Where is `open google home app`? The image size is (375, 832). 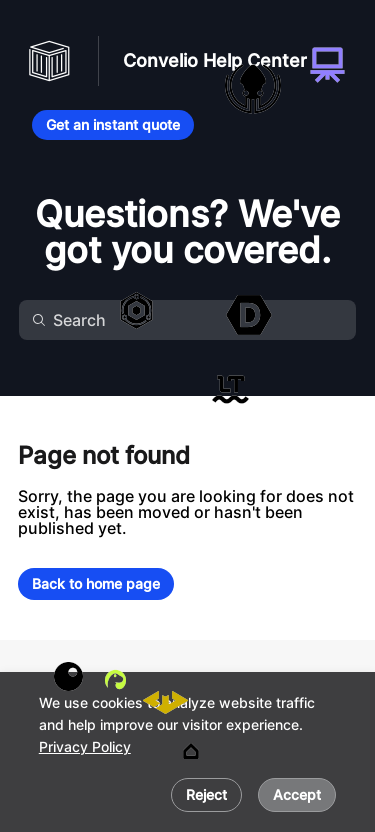 open google home app is located at coordinates (191, 751).